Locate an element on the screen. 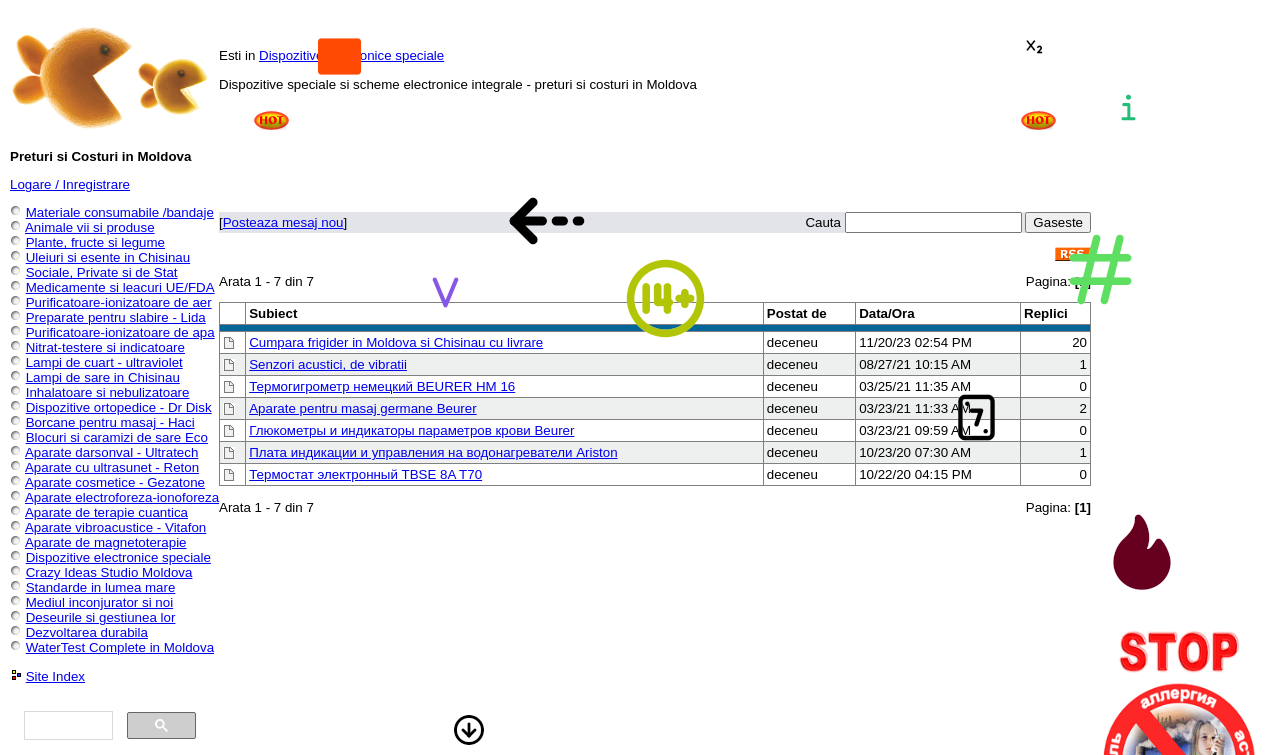 The height and width of the screenshot is (755, 1280). indicates trending or hot content is located at coordinates (1142, 554).